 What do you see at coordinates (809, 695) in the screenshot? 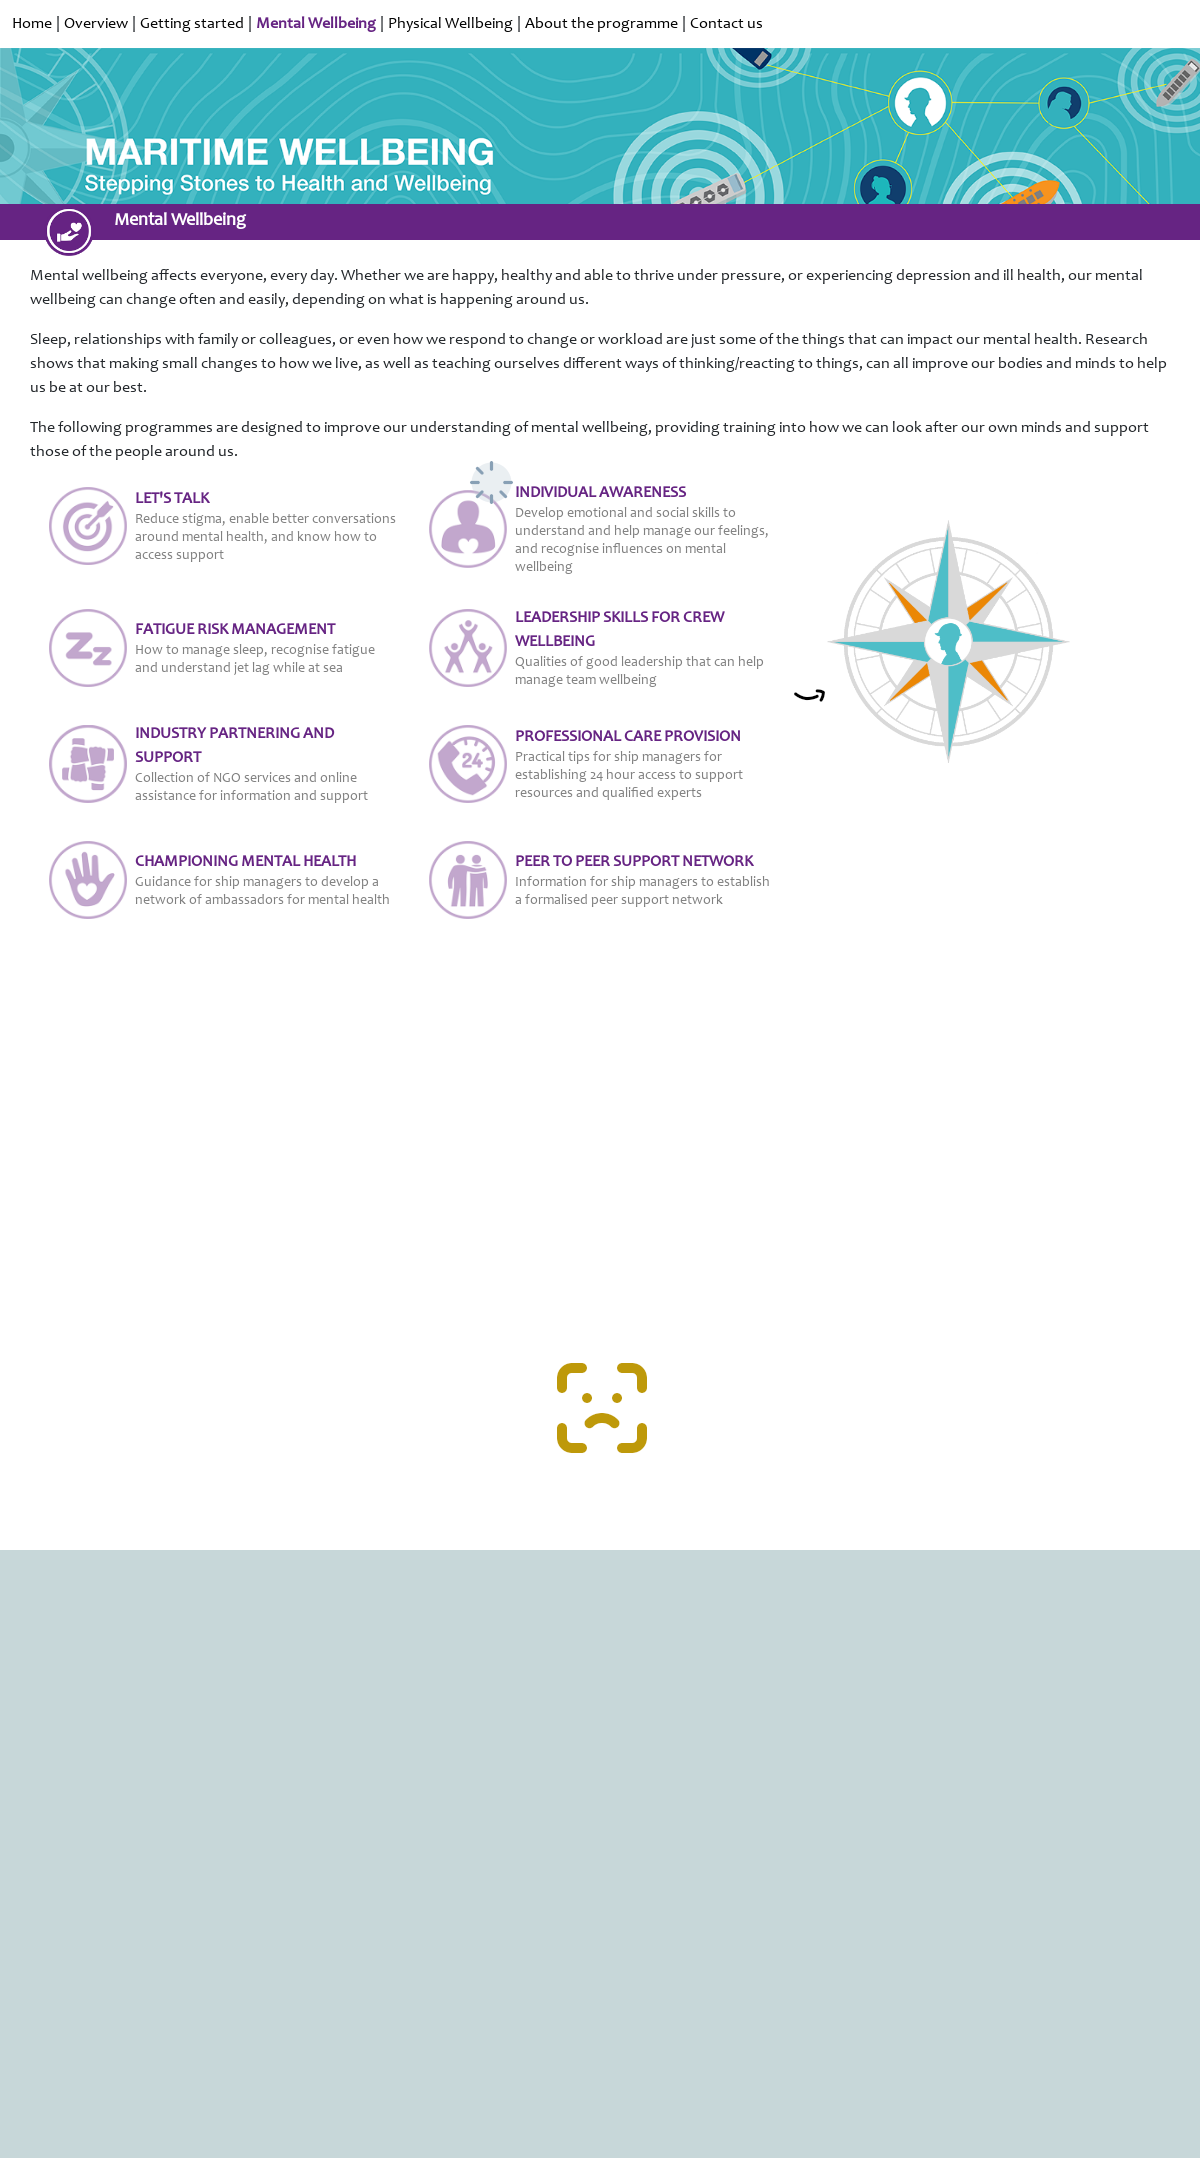
I see `visit amazon website or app` at bounding box center [809, 695].